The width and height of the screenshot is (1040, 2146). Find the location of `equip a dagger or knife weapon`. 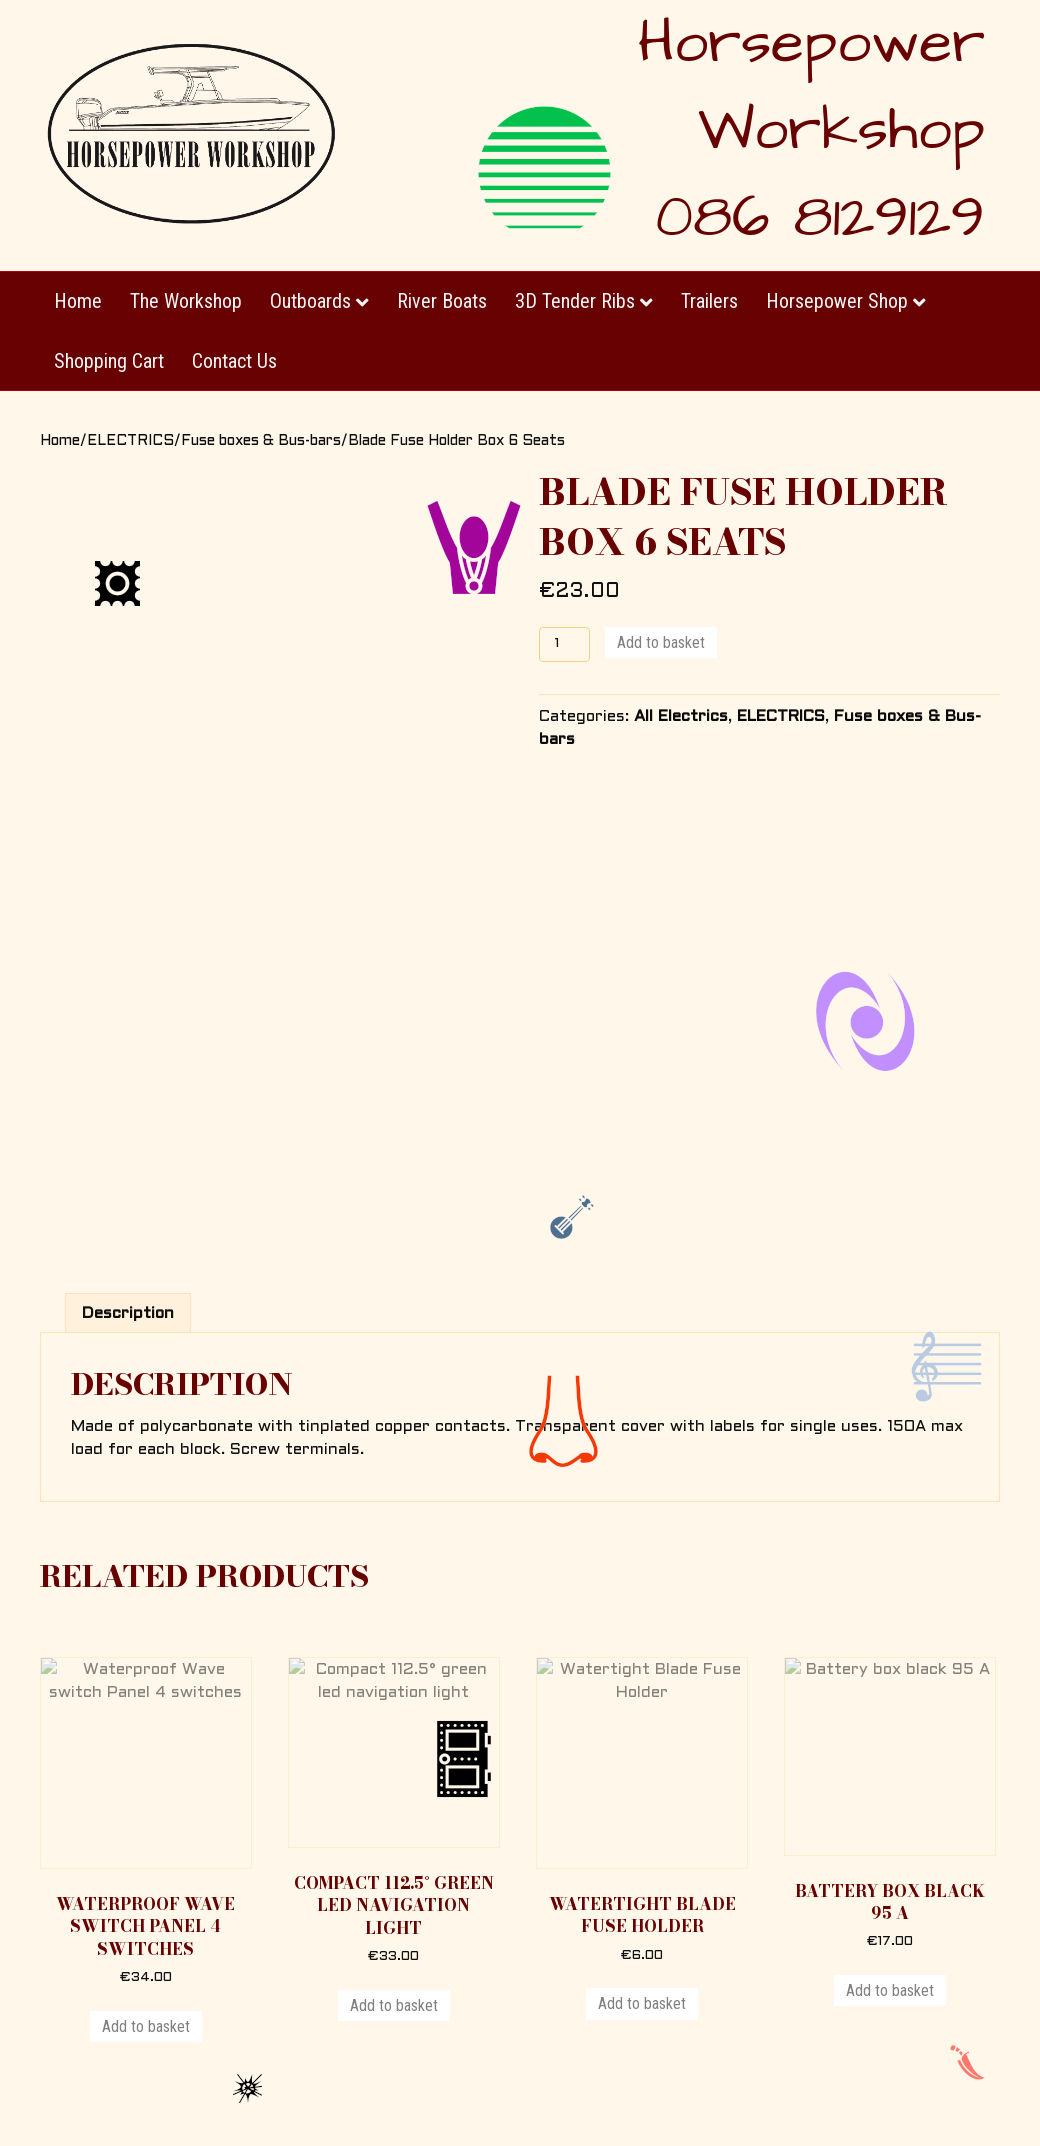

equip a dagger or knife weapon is located at coordinates (967, 2062).